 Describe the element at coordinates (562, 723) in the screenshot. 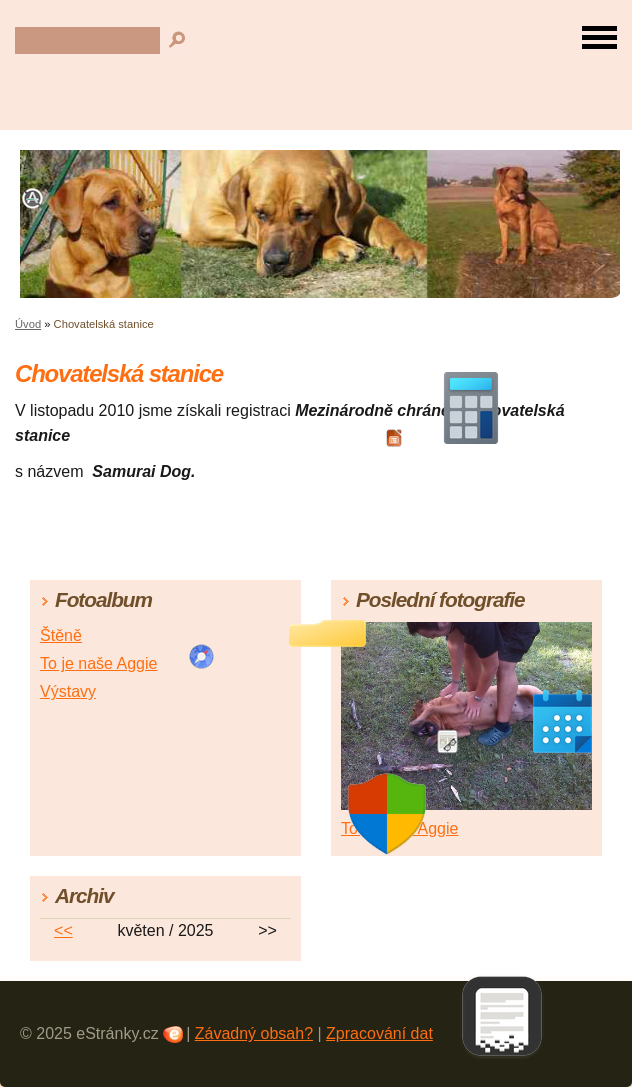

I see `open the calendar app` at that location.